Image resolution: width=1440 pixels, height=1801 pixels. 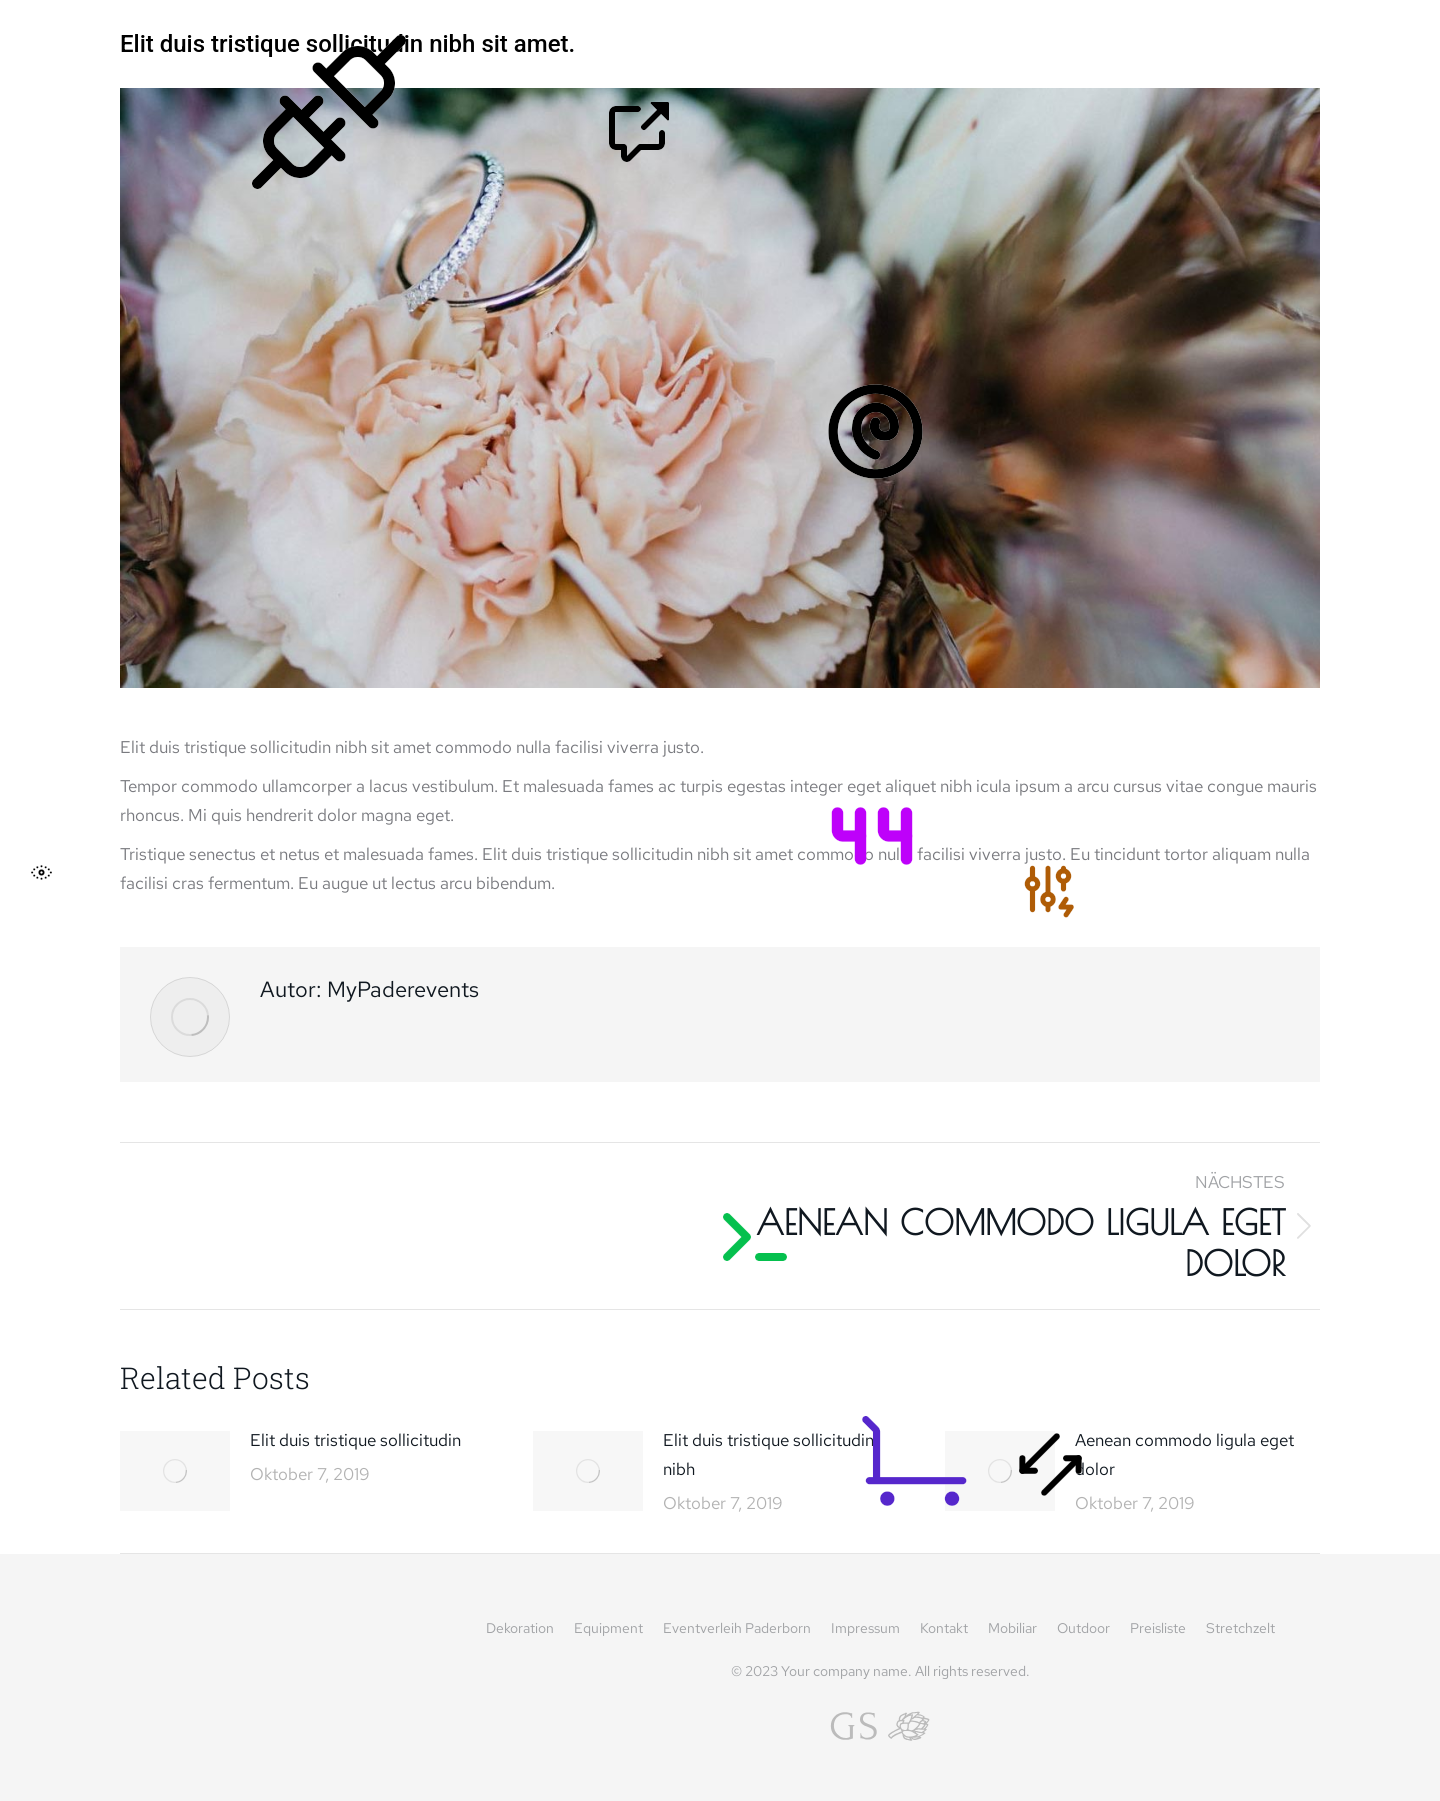 I want to click on connect or pair devices, so click(x=329, y=112).